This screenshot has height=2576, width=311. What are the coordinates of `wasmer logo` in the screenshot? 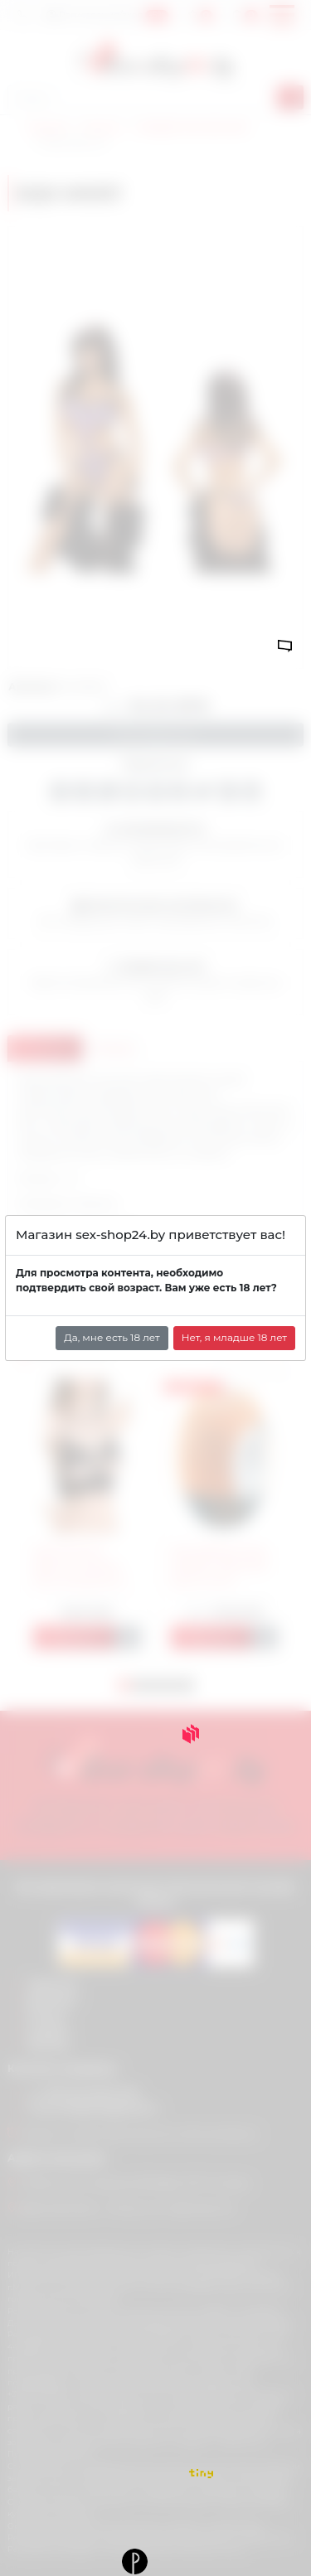 It's located at (191, 1734).